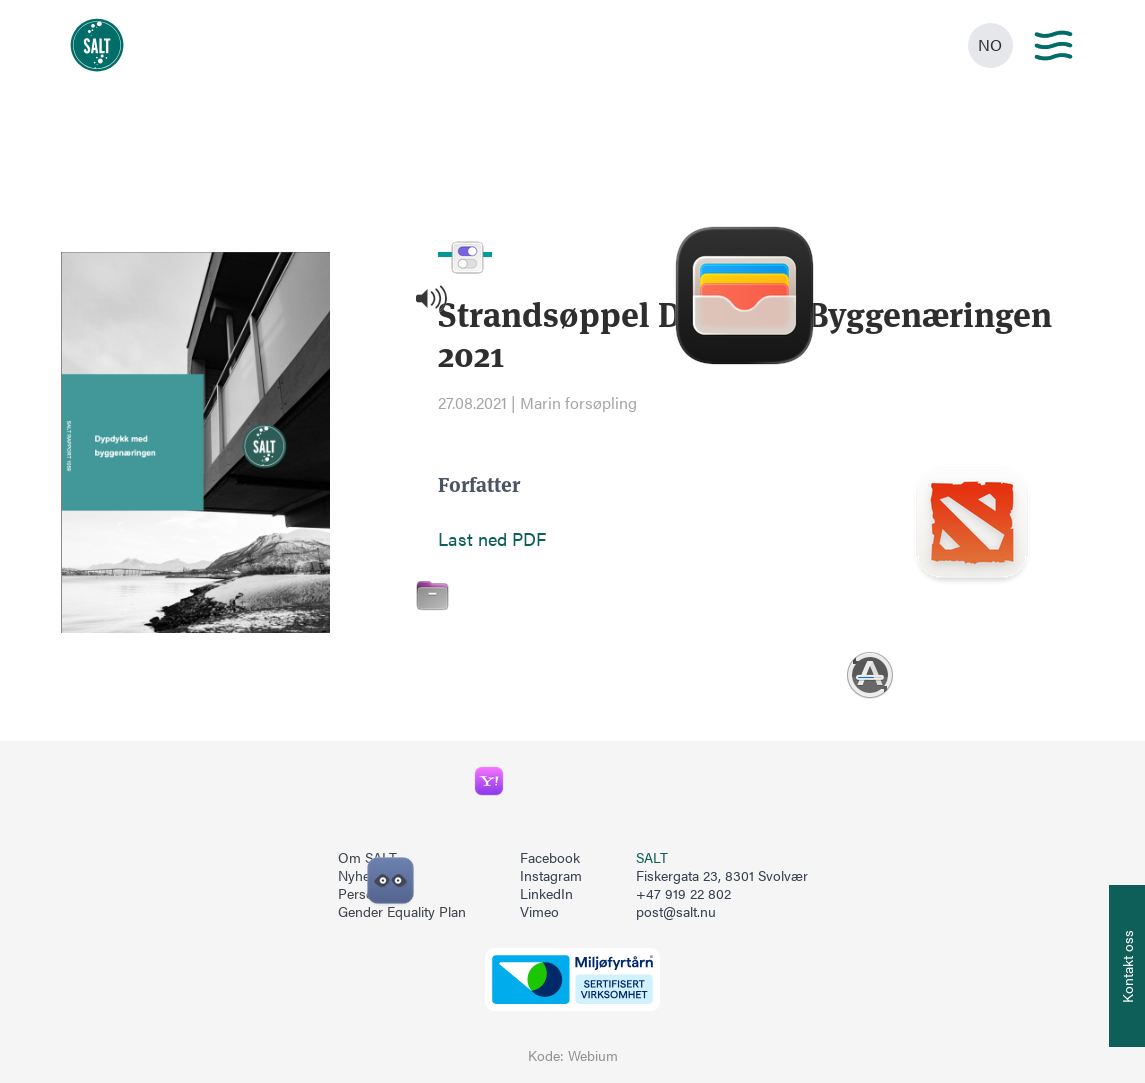  I want to click on open mockoon api mocking application, so click(390, 880).